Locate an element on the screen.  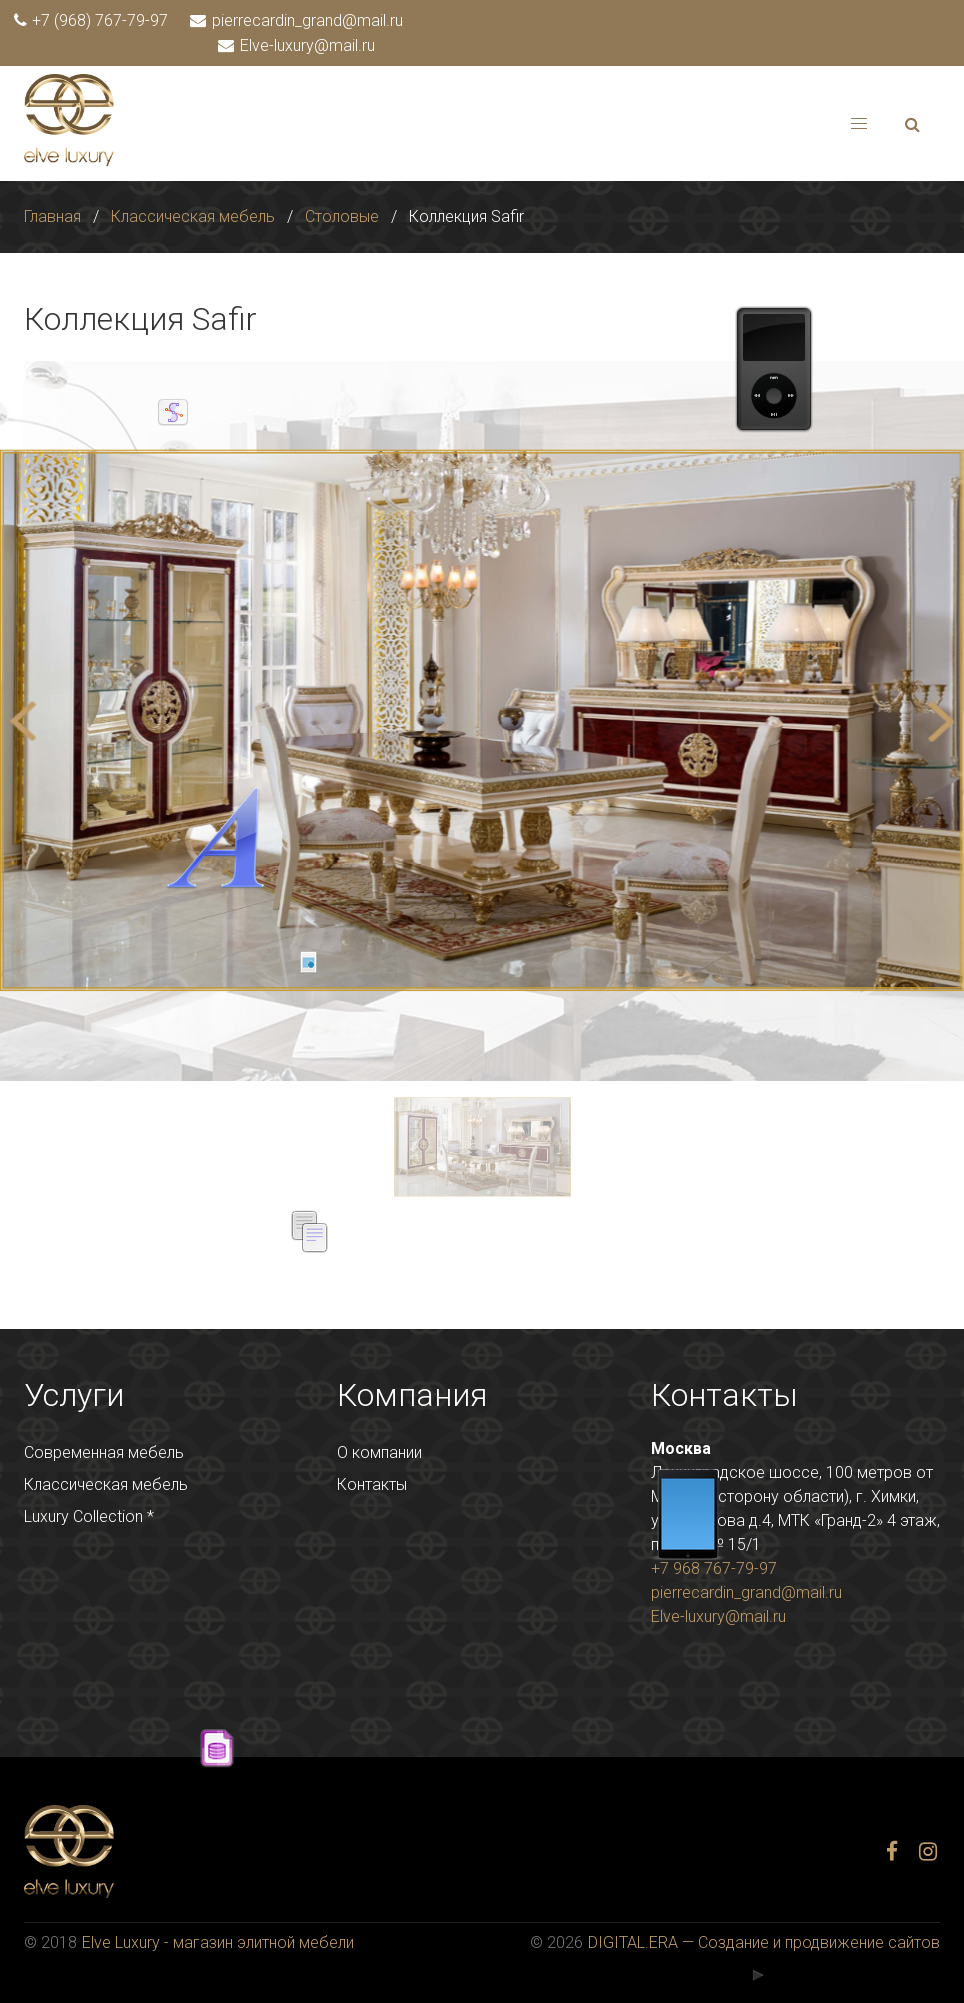
a web template or HTML document file is located at coordinates (308, 962).